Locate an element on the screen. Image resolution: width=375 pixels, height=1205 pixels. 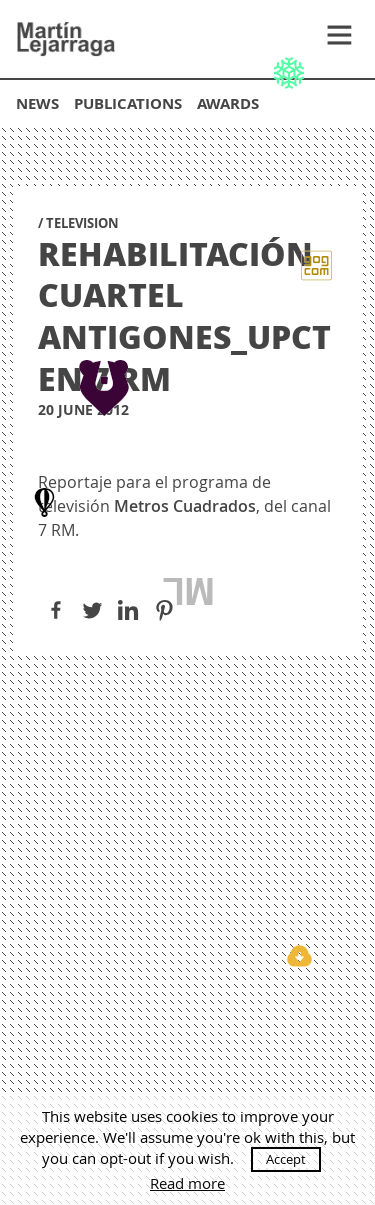
open the Uptime Kuma monitoring dashboard is located at coordinates (104, 388).